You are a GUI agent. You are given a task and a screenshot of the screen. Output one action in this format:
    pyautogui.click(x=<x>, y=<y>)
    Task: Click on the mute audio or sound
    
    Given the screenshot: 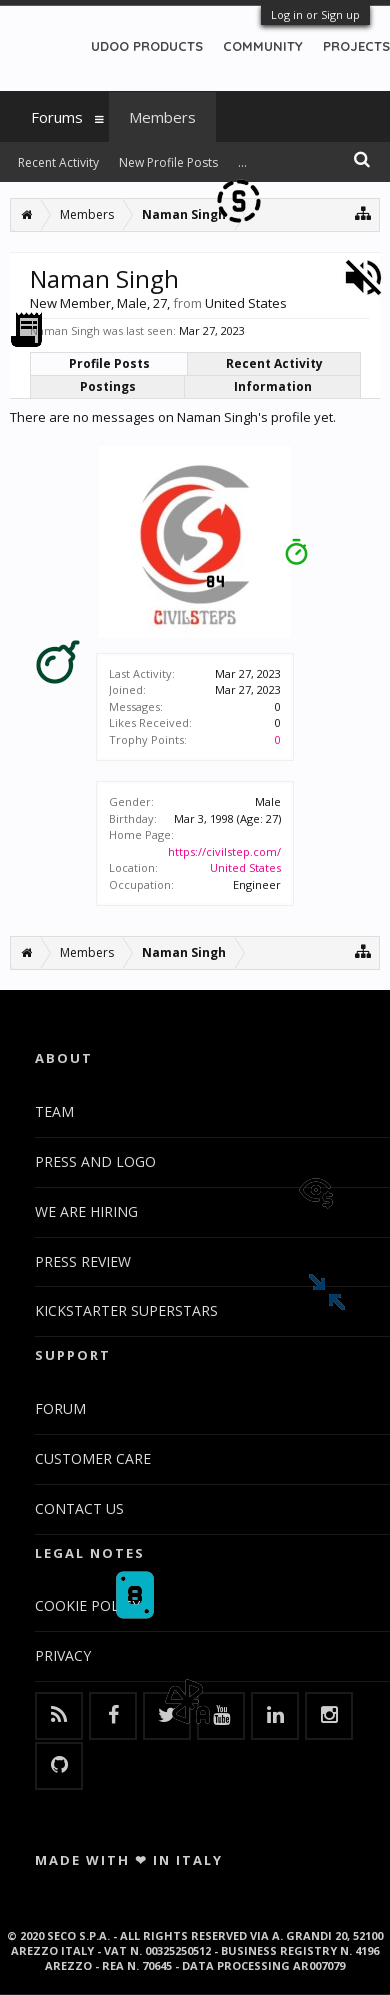 What is the action you would take?
    pyautogui.click(x=363, y=277)
    